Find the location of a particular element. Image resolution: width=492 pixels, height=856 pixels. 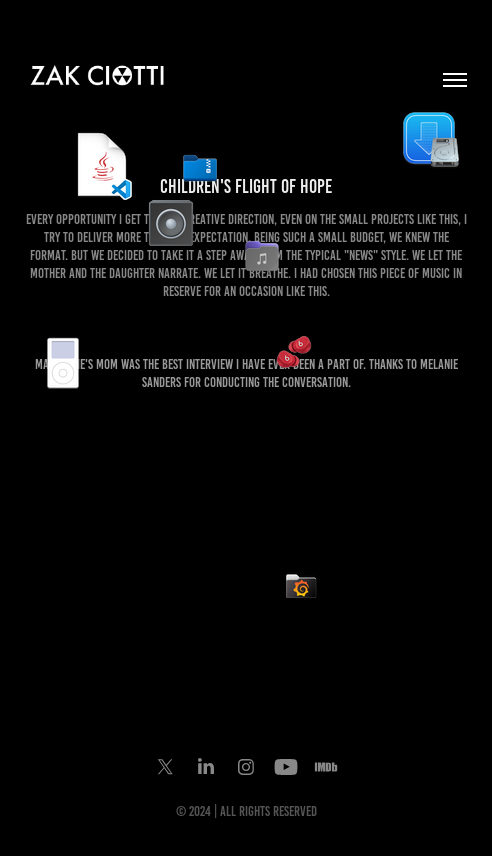

manage connected iPod device is located at coordinates (63, 363).